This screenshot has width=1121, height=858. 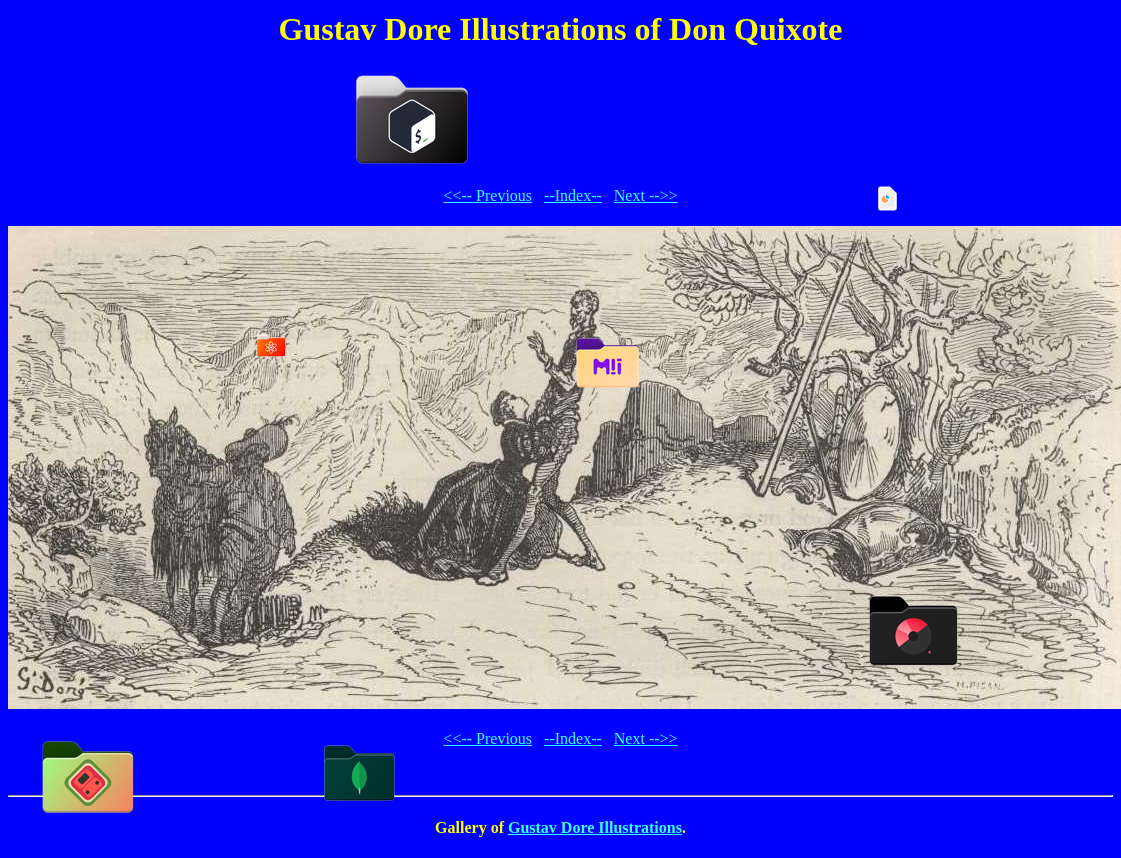 What do you see at coordinates (271, 346) in the screenshot?
I see `open physics course materials folder` at bounding box center [271, 346].